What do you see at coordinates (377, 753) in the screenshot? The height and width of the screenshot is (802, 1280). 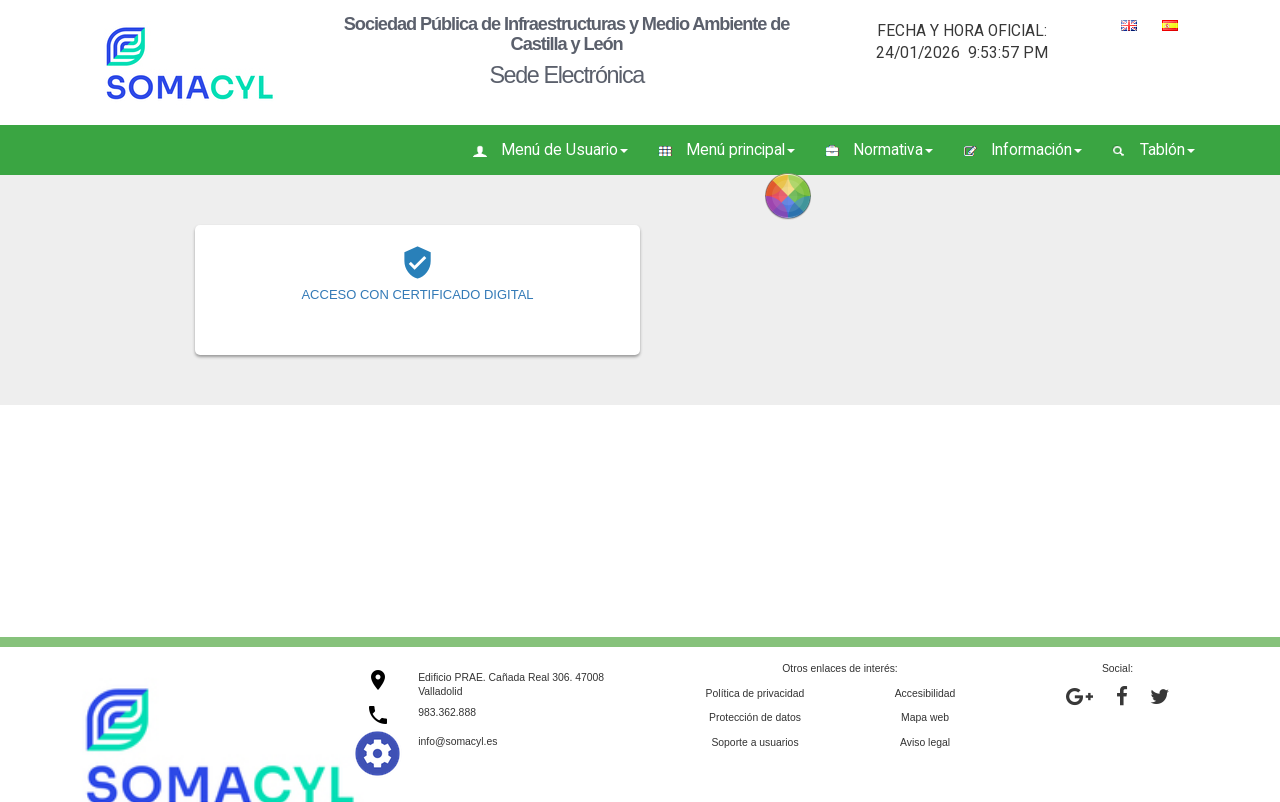 I see `indicates a system or settings-related item` at bounding box center [377, 753].